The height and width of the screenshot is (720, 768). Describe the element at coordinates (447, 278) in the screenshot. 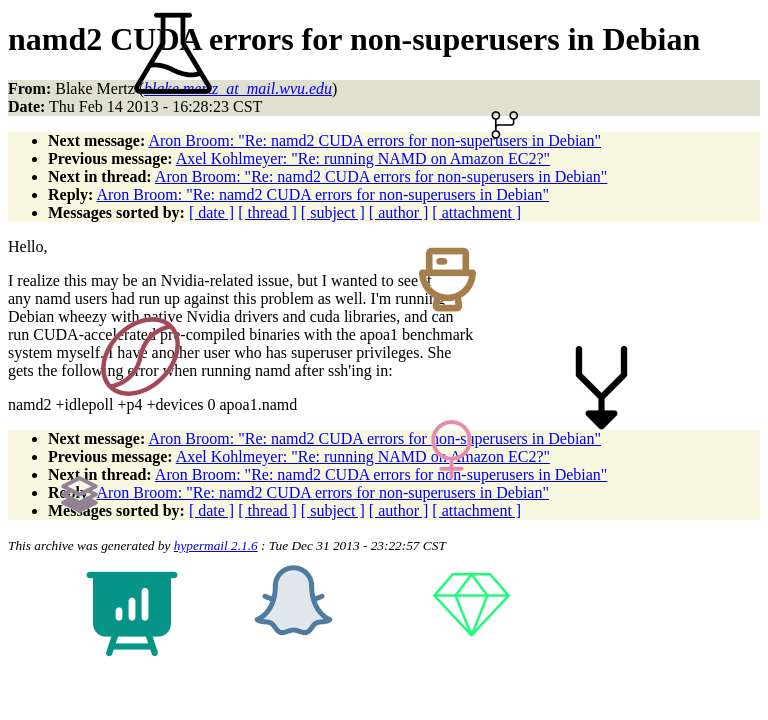

I see `find nearby restrooms` at that location.